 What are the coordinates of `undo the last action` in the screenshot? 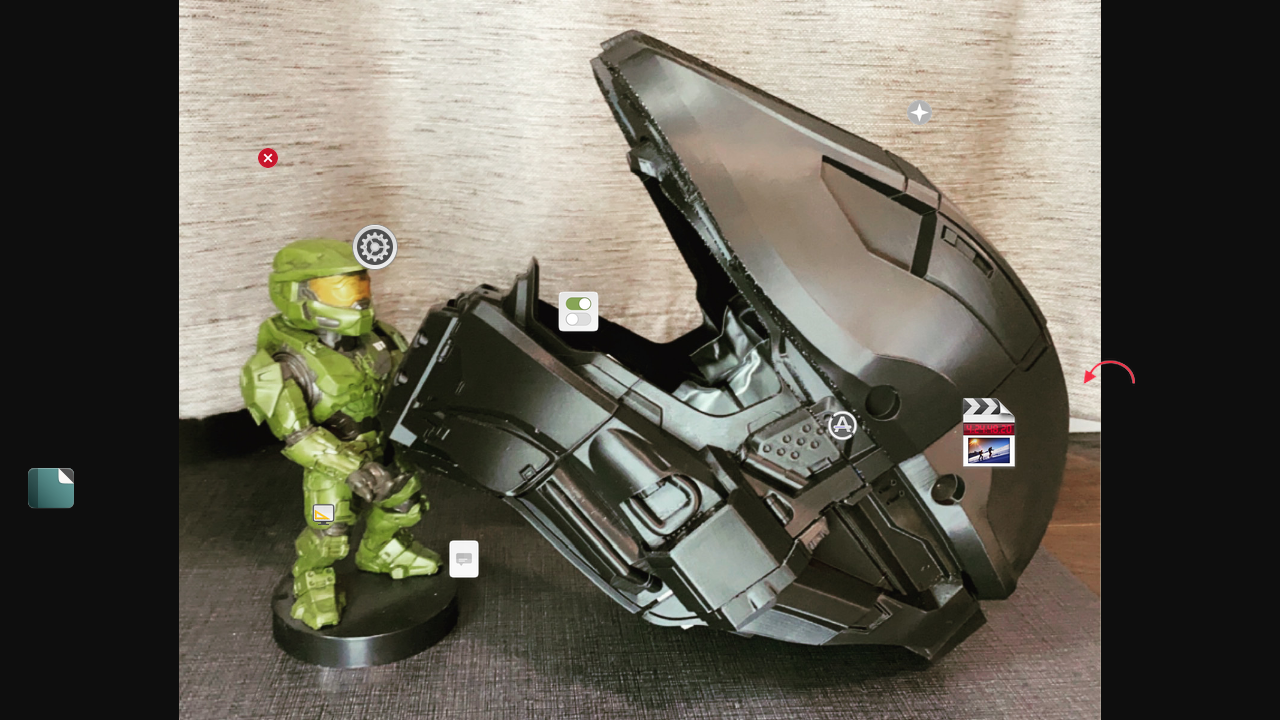 It's located at (1109, 372).